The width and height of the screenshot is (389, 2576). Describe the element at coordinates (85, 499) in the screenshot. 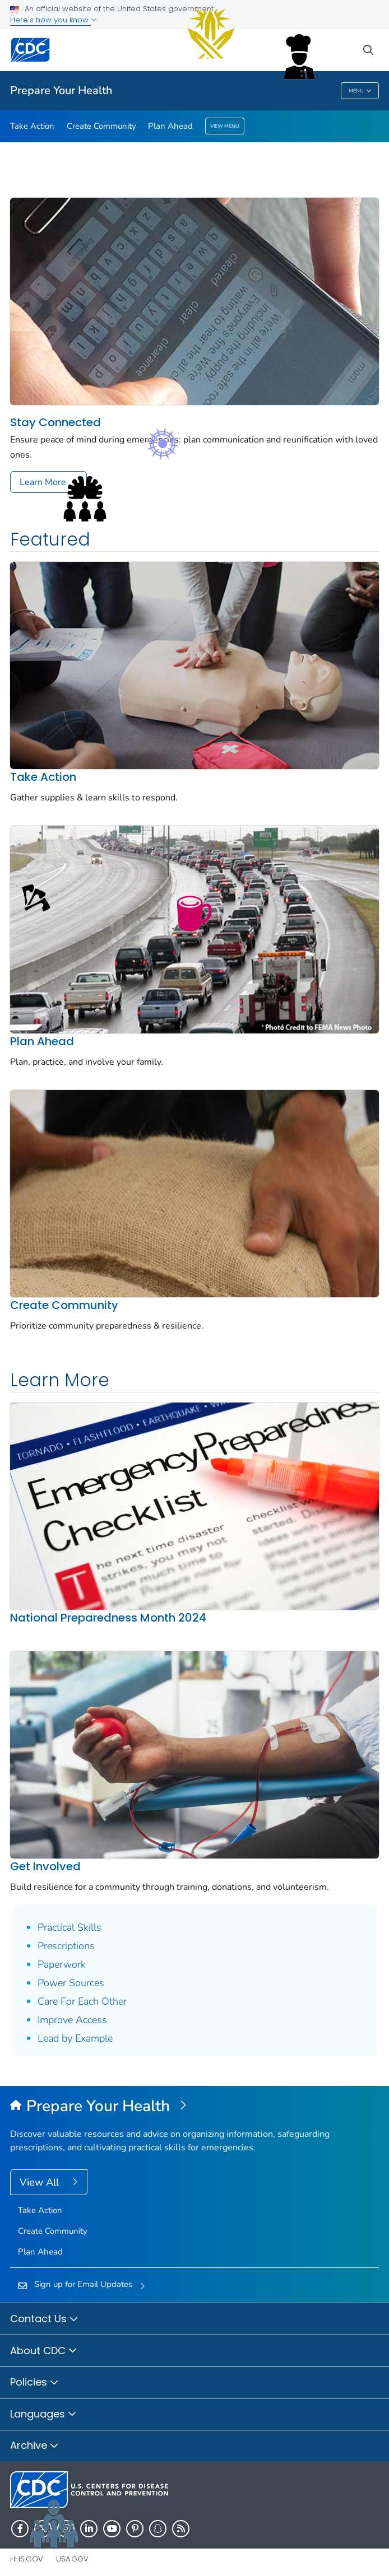

I see `access collaborative brainstorming features` at that location.